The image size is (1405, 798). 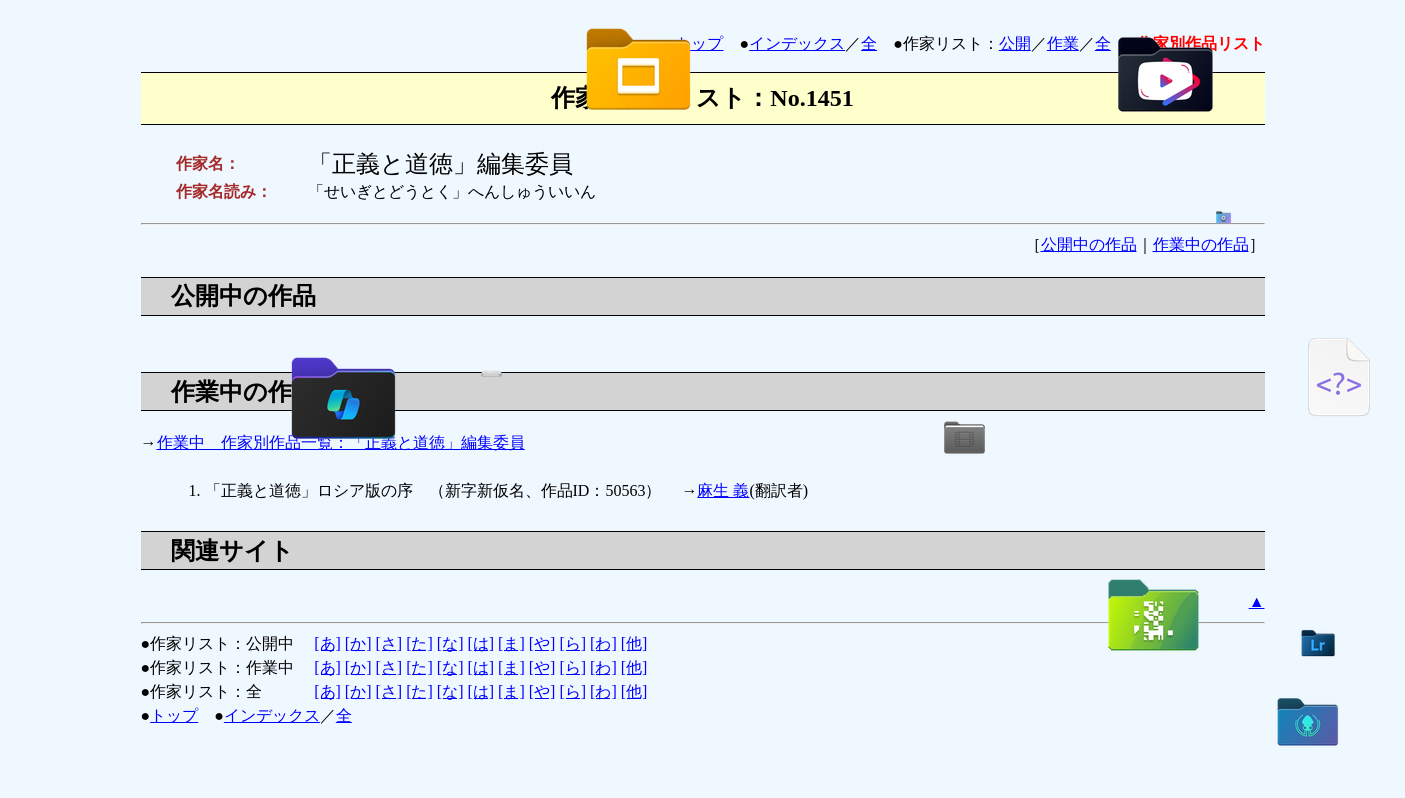 I want to click on a php source code file, so click(x=1339, y=377).